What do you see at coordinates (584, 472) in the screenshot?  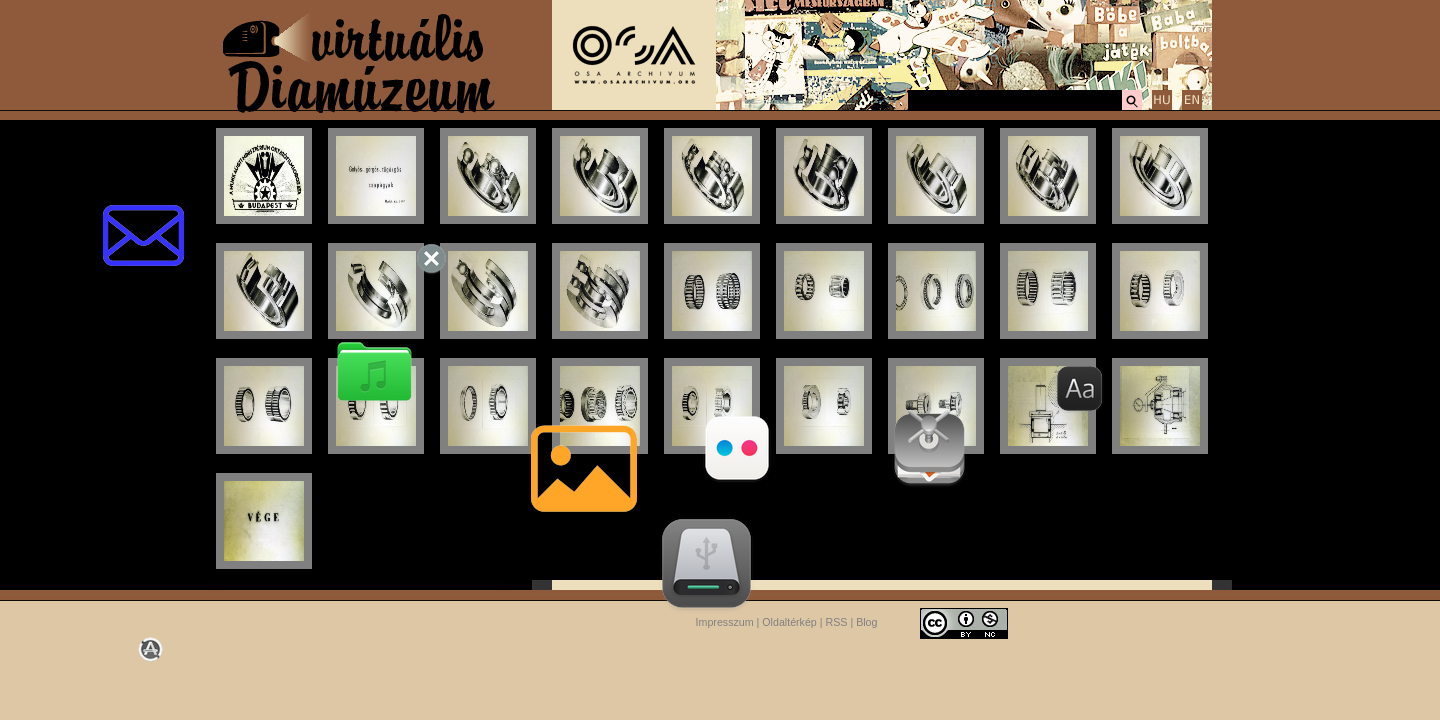 I see `open photo viewer application` at bounding box center [584, 472].